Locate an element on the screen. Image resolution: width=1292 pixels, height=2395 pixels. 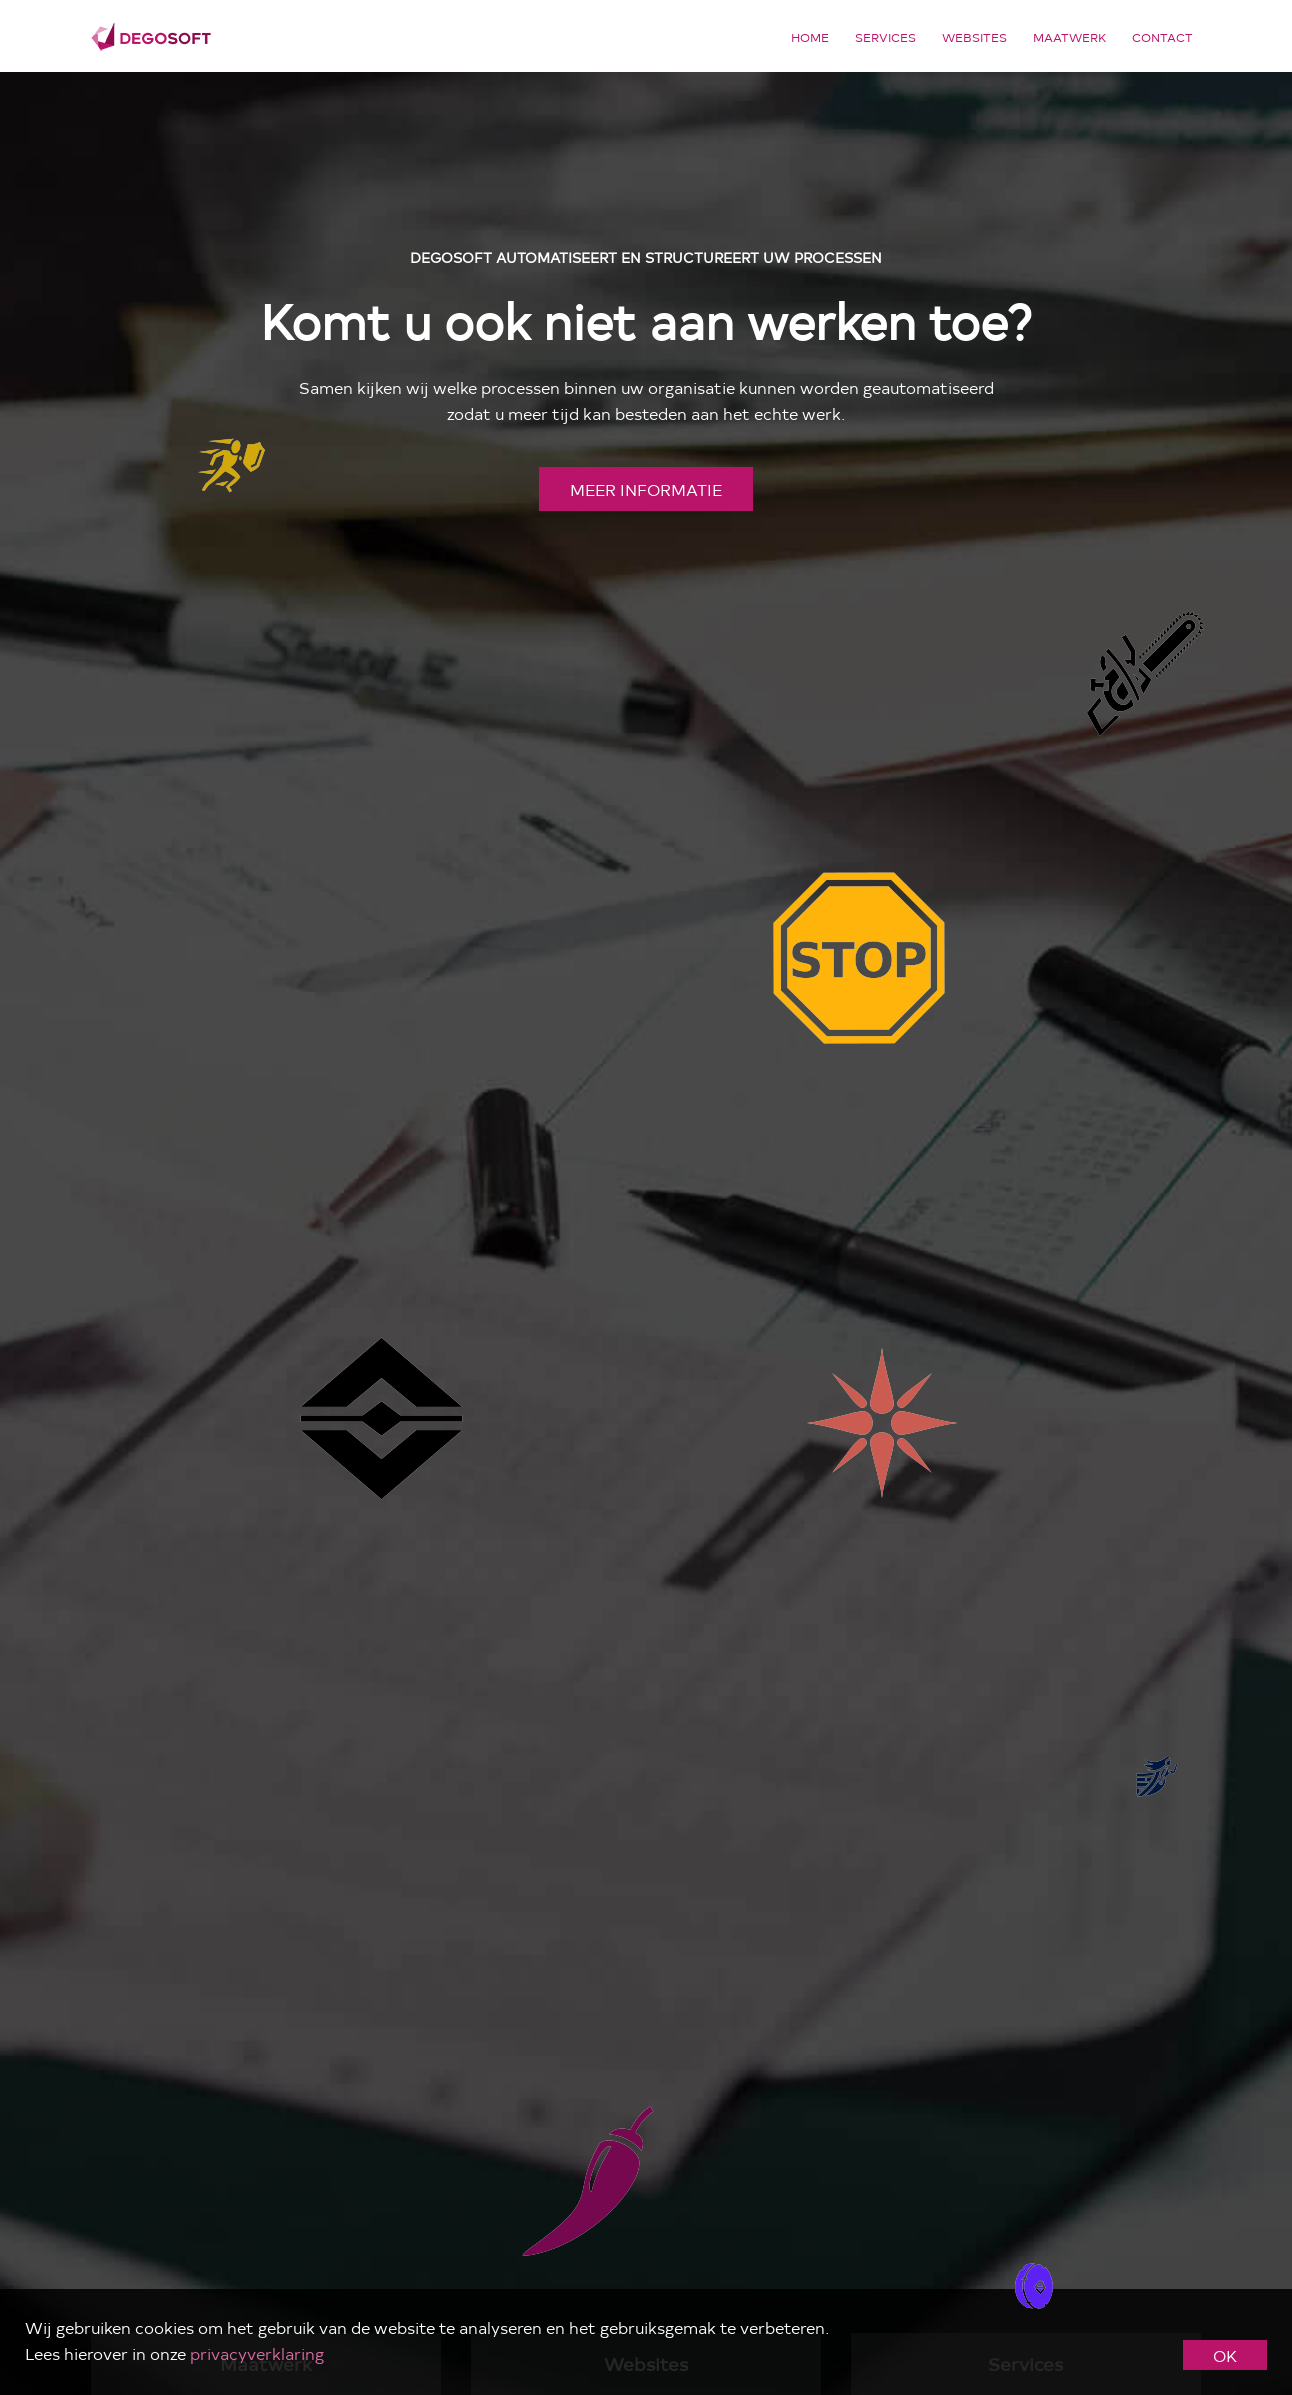
place a virtual marker or waypoint in-game is located at coordinates (381, 1418).